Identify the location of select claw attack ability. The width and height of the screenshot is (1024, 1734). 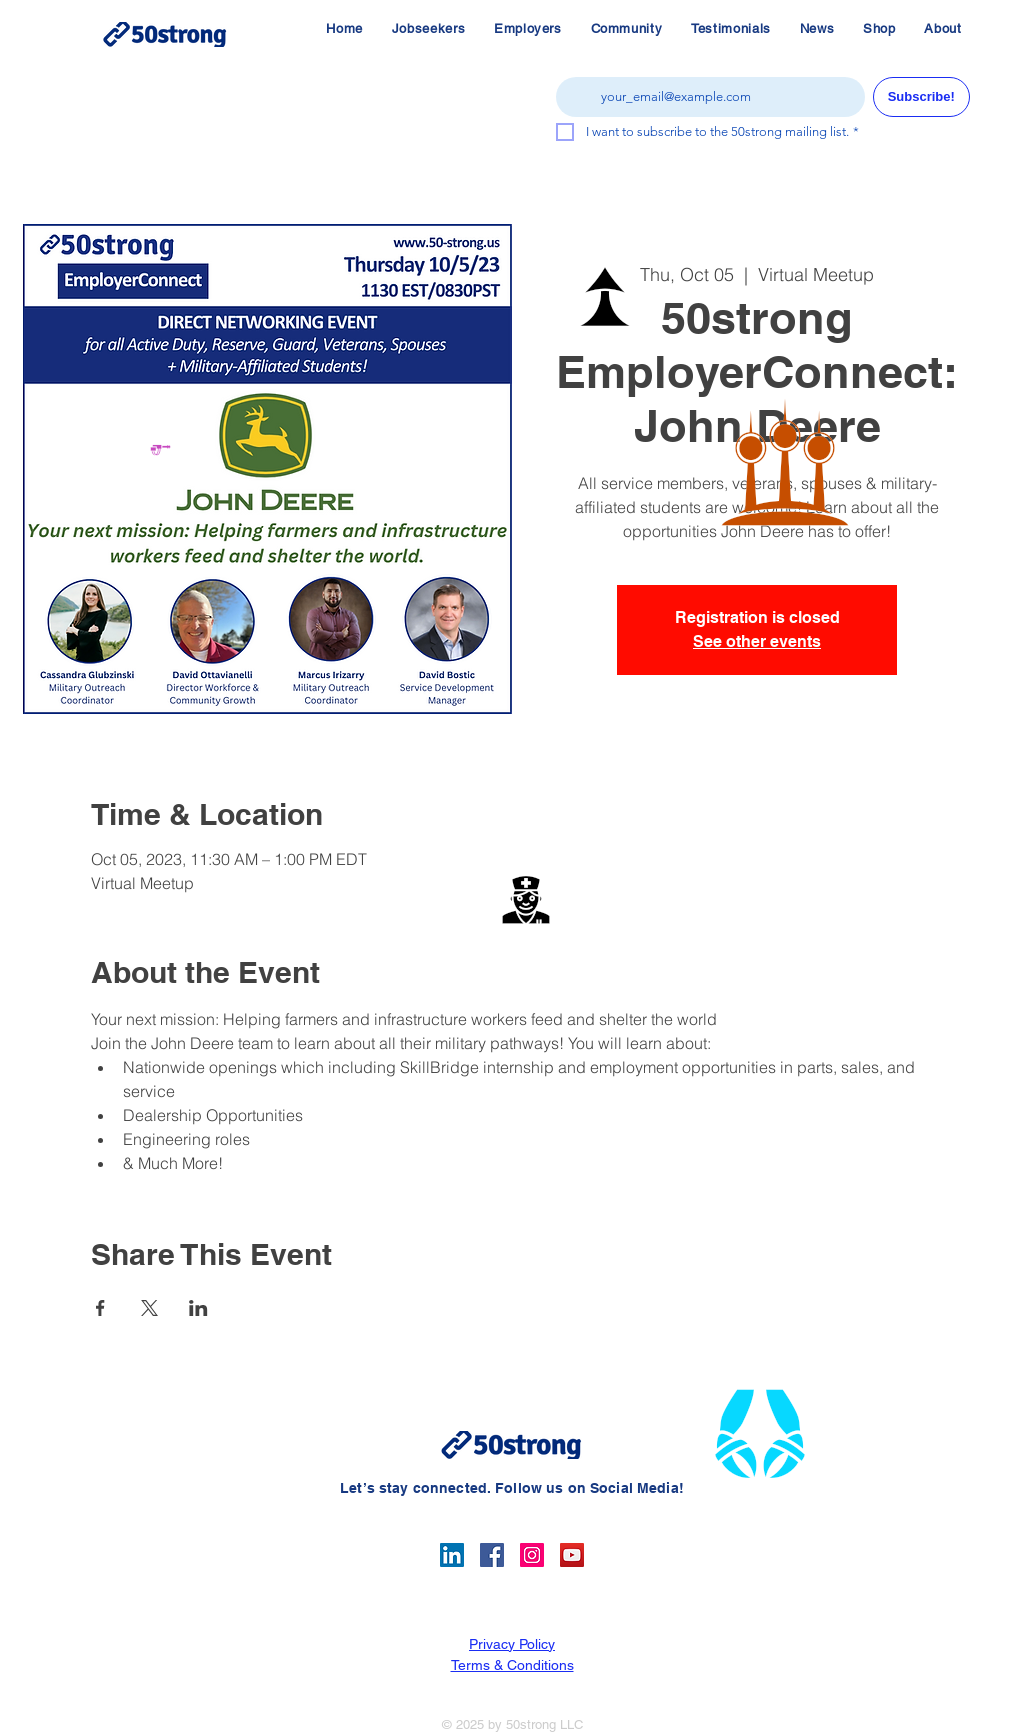
(760, 1433).